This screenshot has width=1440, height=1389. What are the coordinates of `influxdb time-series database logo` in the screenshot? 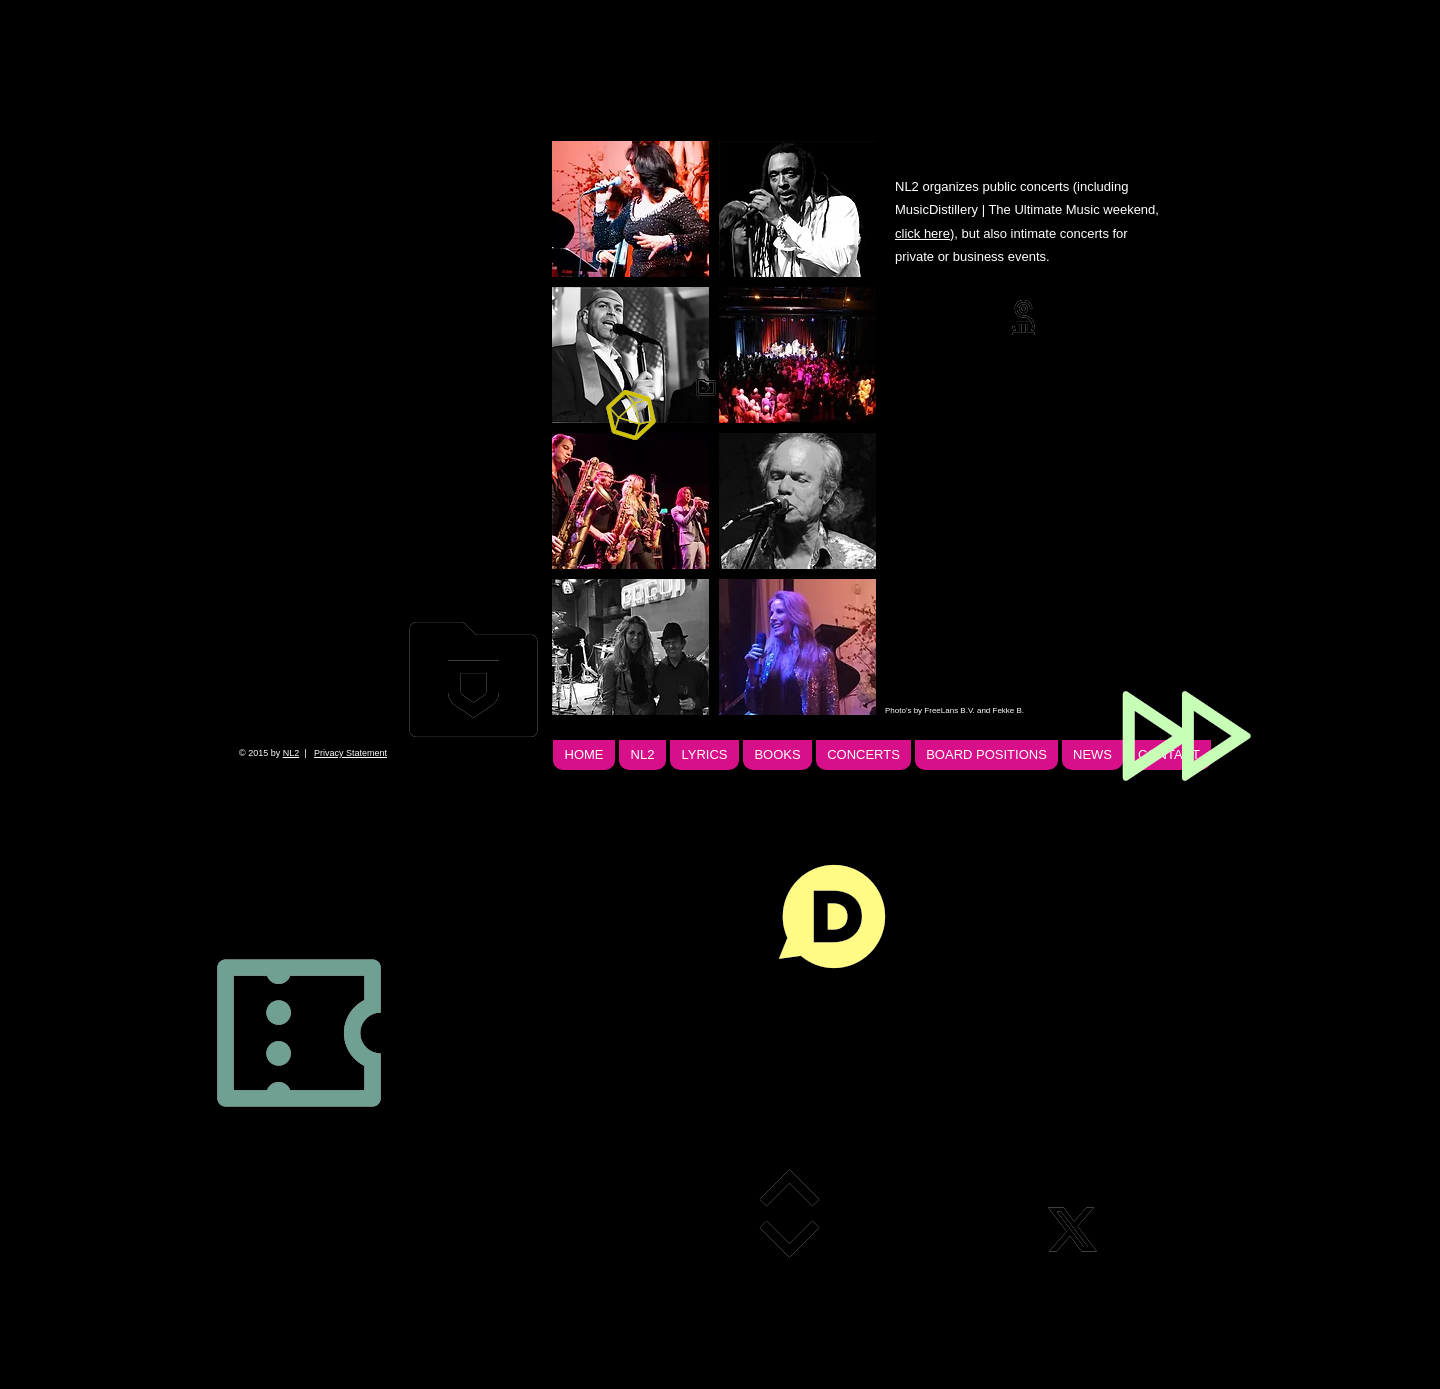 It's located at (631, 415).